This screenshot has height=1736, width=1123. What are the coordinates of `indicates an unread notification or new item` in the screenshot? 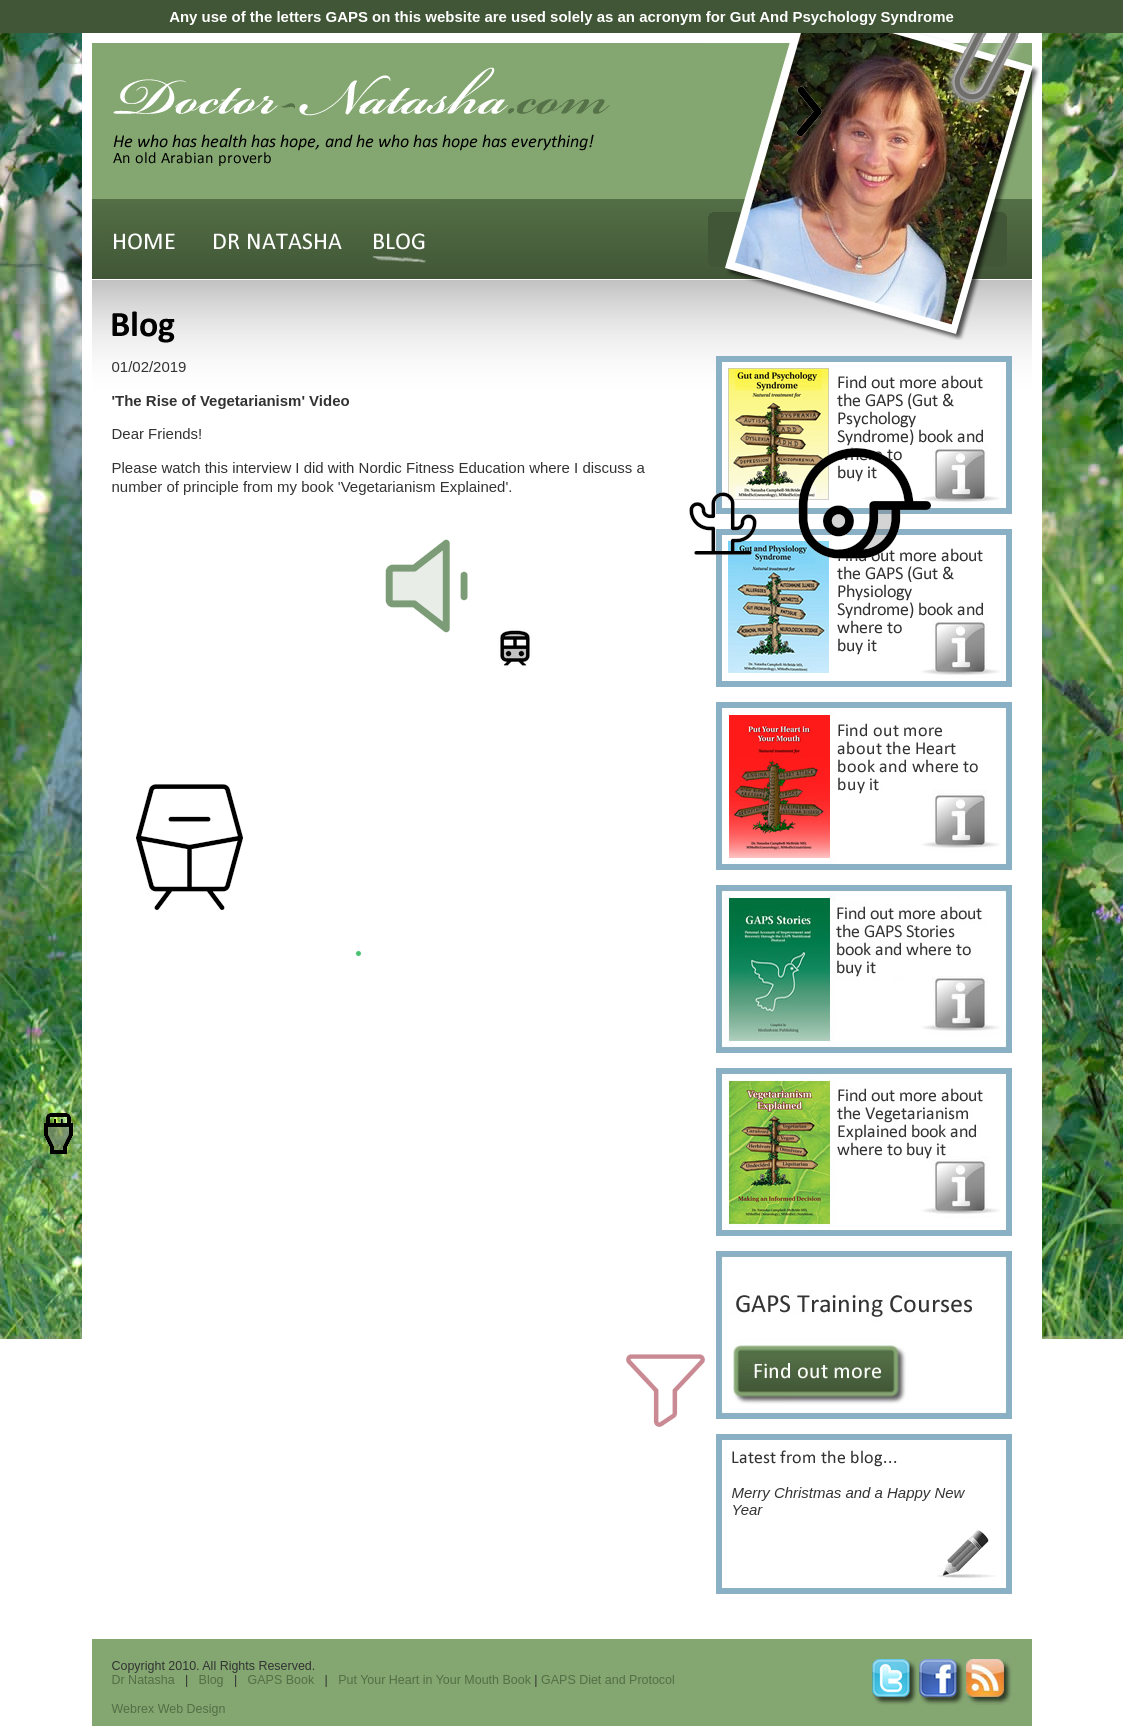 It's located at (358, 953).